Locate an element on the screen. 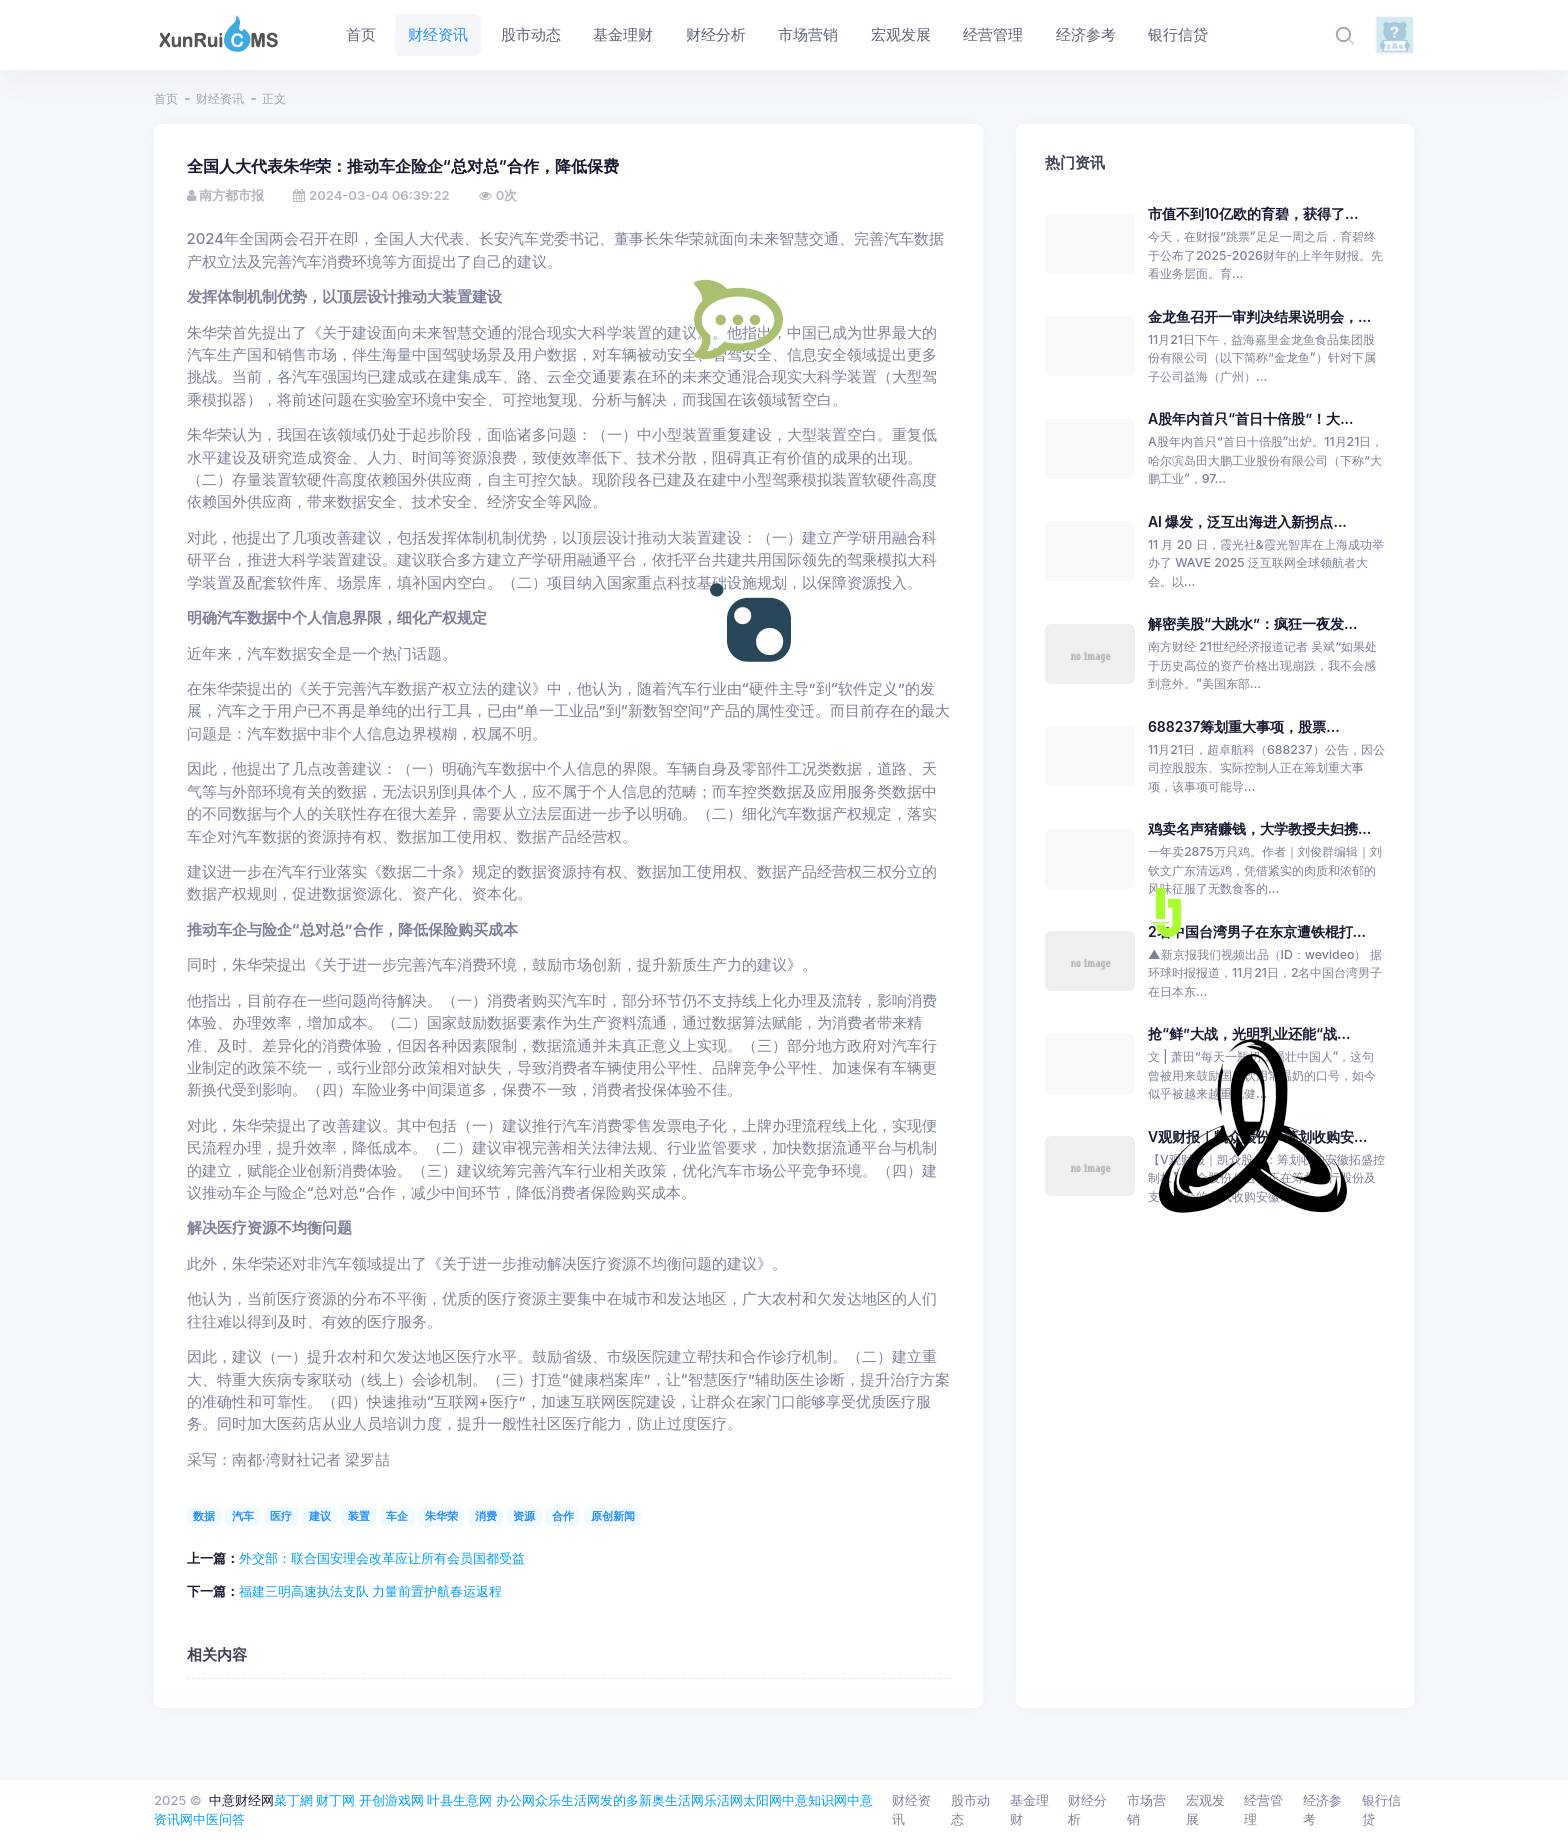  treyarch game studio logo is located at coordinates (1253, 1126).